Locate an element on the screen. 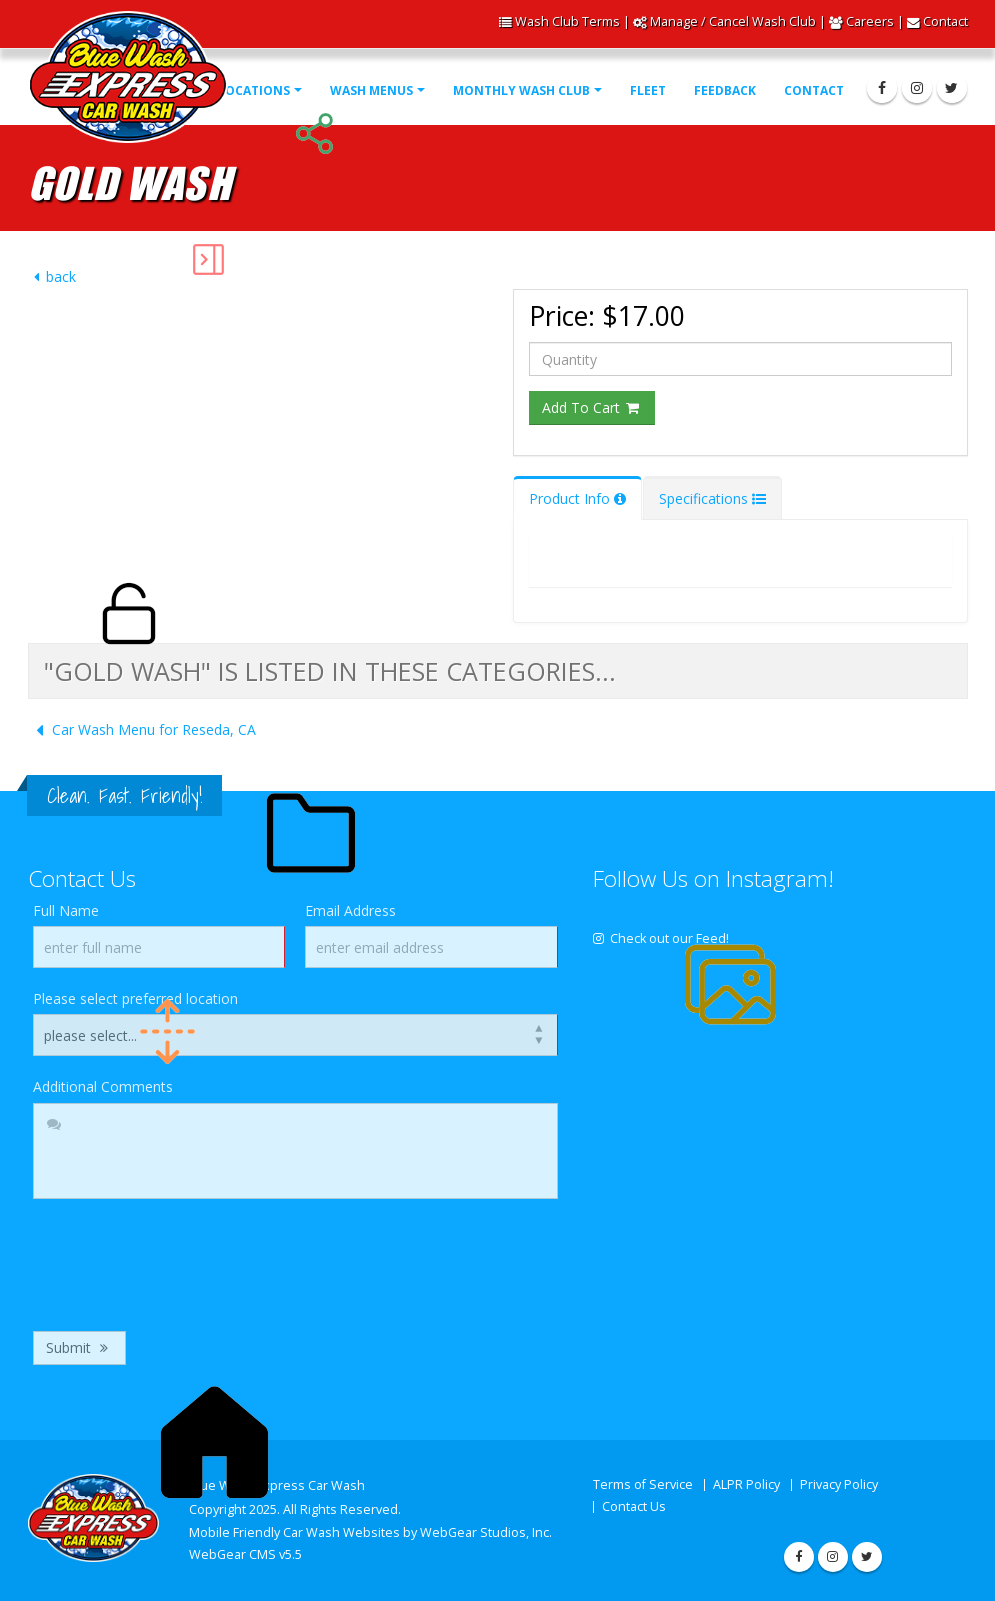 Image resolution: width=995 pixels, height=1601 pixels. view photo gallery is located at coordinates (730, 984).